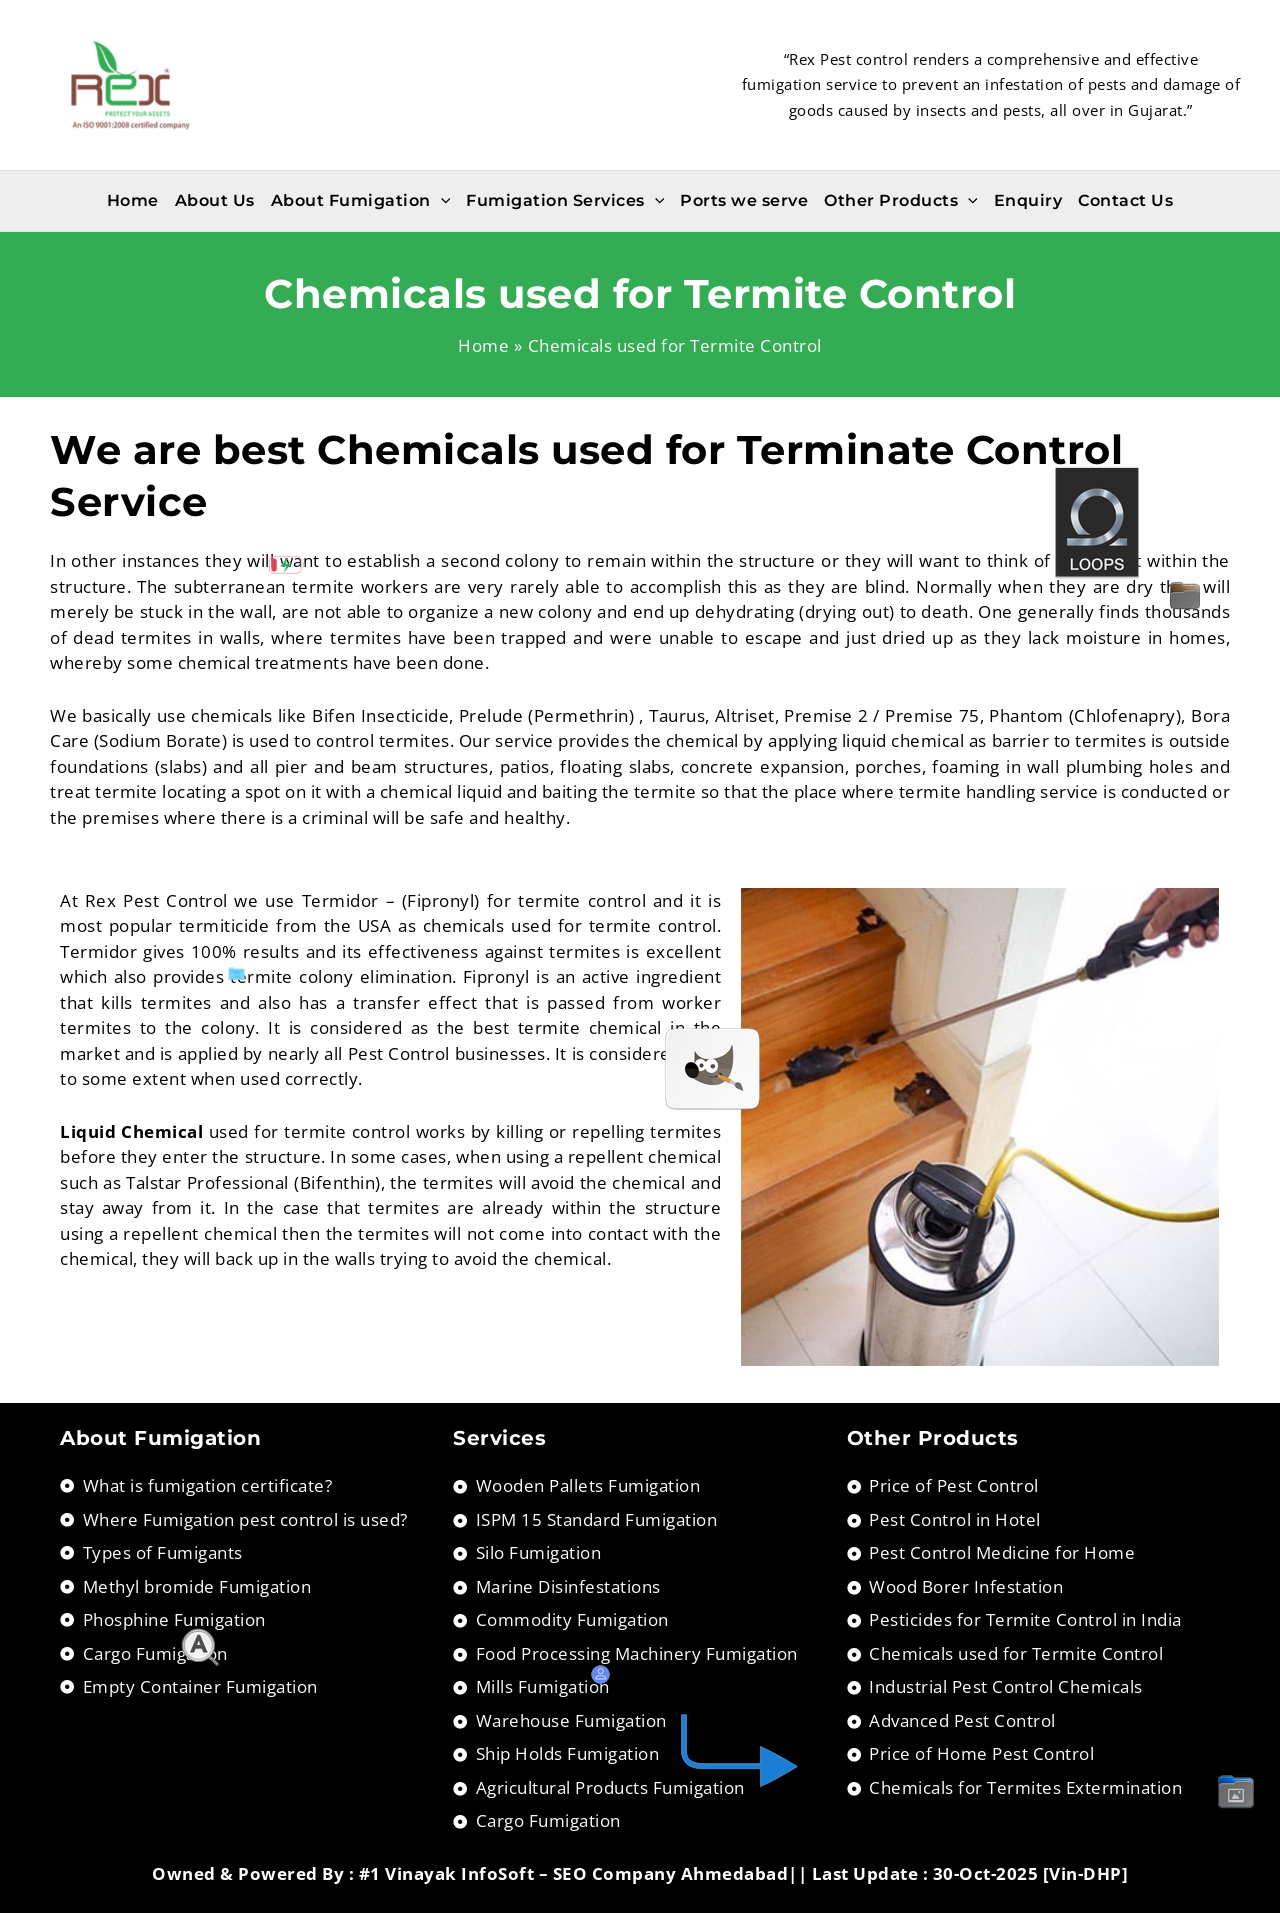 This screenshot has width=1280, height=1913. What do you see at coordinates (600, 1674) in the screenshot?
I see `indicates a personal or user-owned item` at bounding box center [600, 1674].